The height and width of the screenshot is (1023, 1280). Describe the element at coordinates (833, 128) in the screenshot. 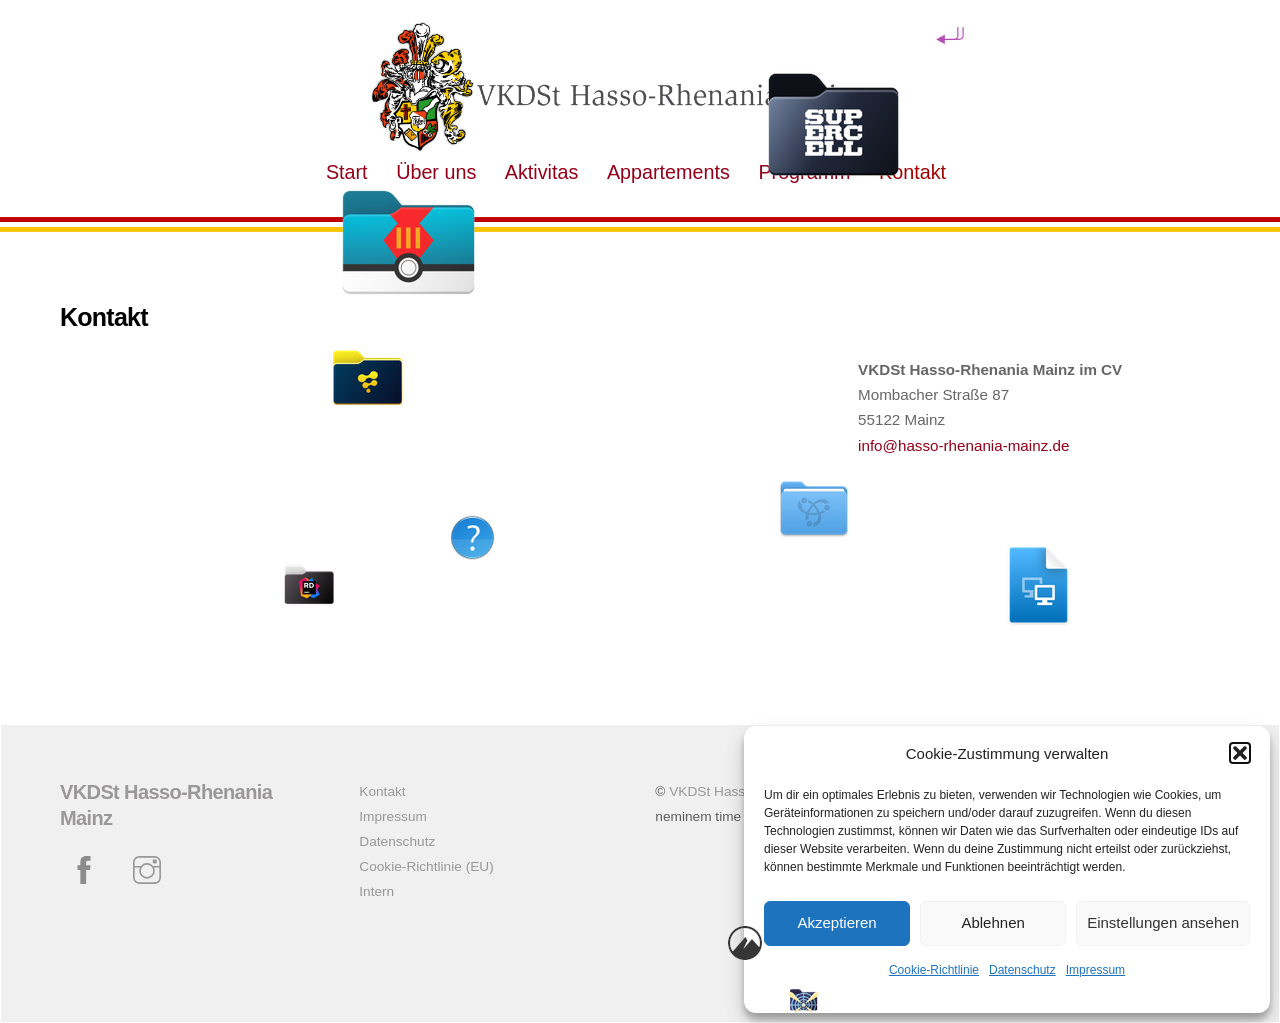

I see `open folder containing Supercell games` at that location.